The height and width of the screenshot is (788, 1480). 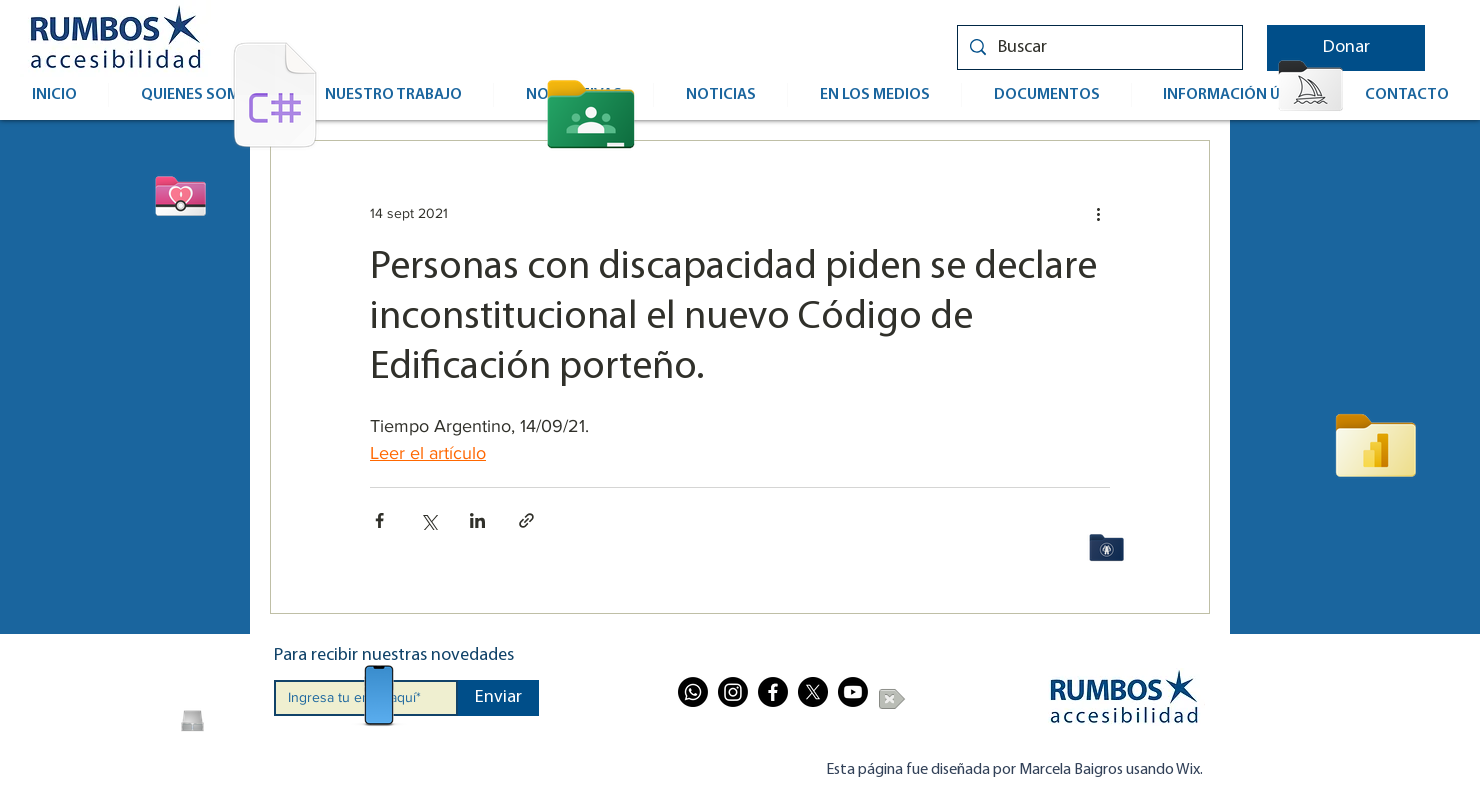 What do you see at coordinates (379, 696) in the screenshot?
I see `iPhone 16e device icon` at bounding box center [379, 696].